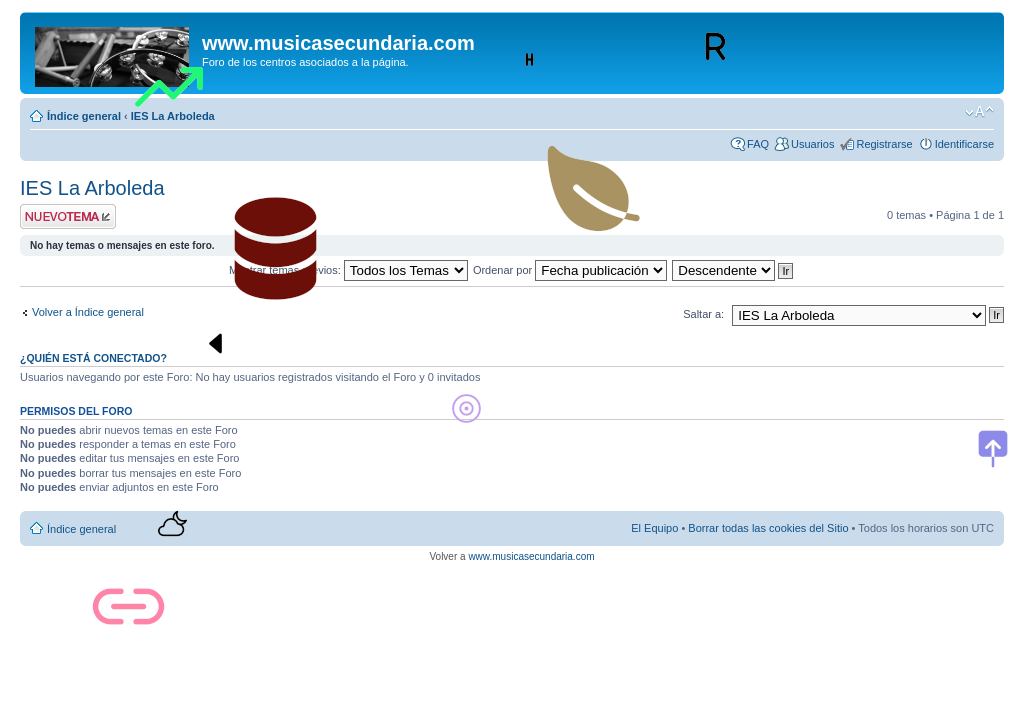 This screenshot has width=1024, height=727. Describe the element at coordinates (275, 248) in the screenshot. I see `access server settings or configuration` at that location.